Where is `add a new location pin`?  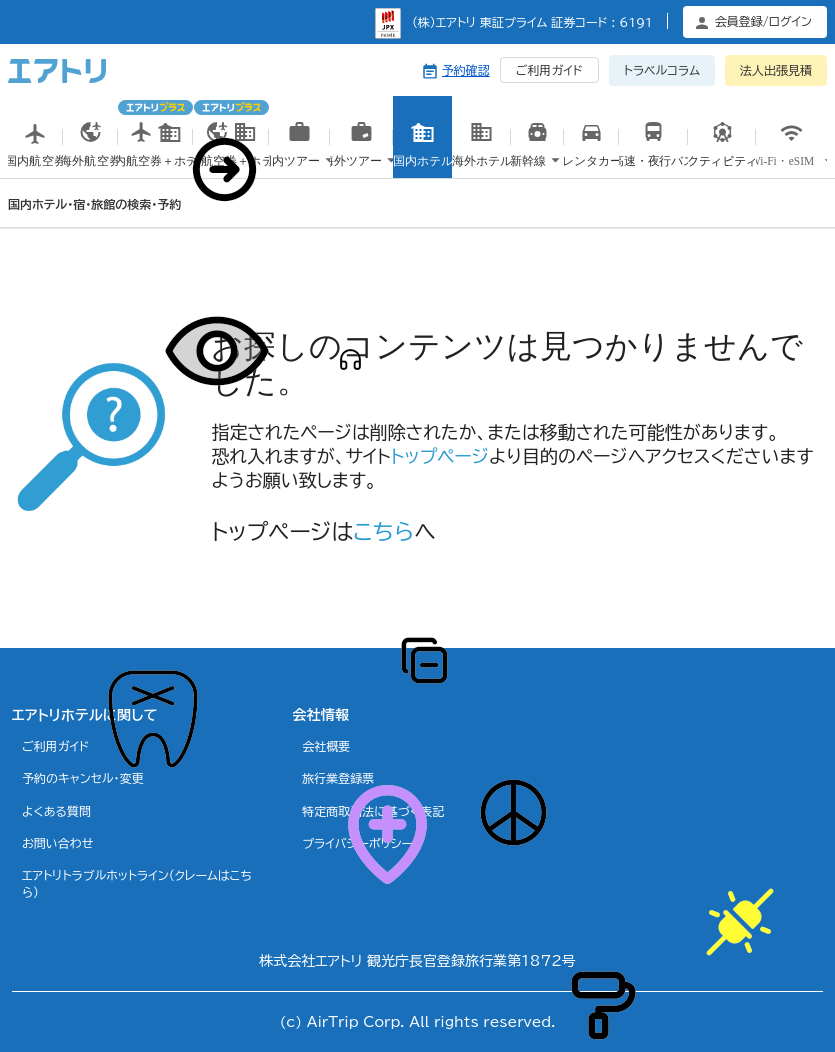 add a new location pin is located at coordinates (387, 834).